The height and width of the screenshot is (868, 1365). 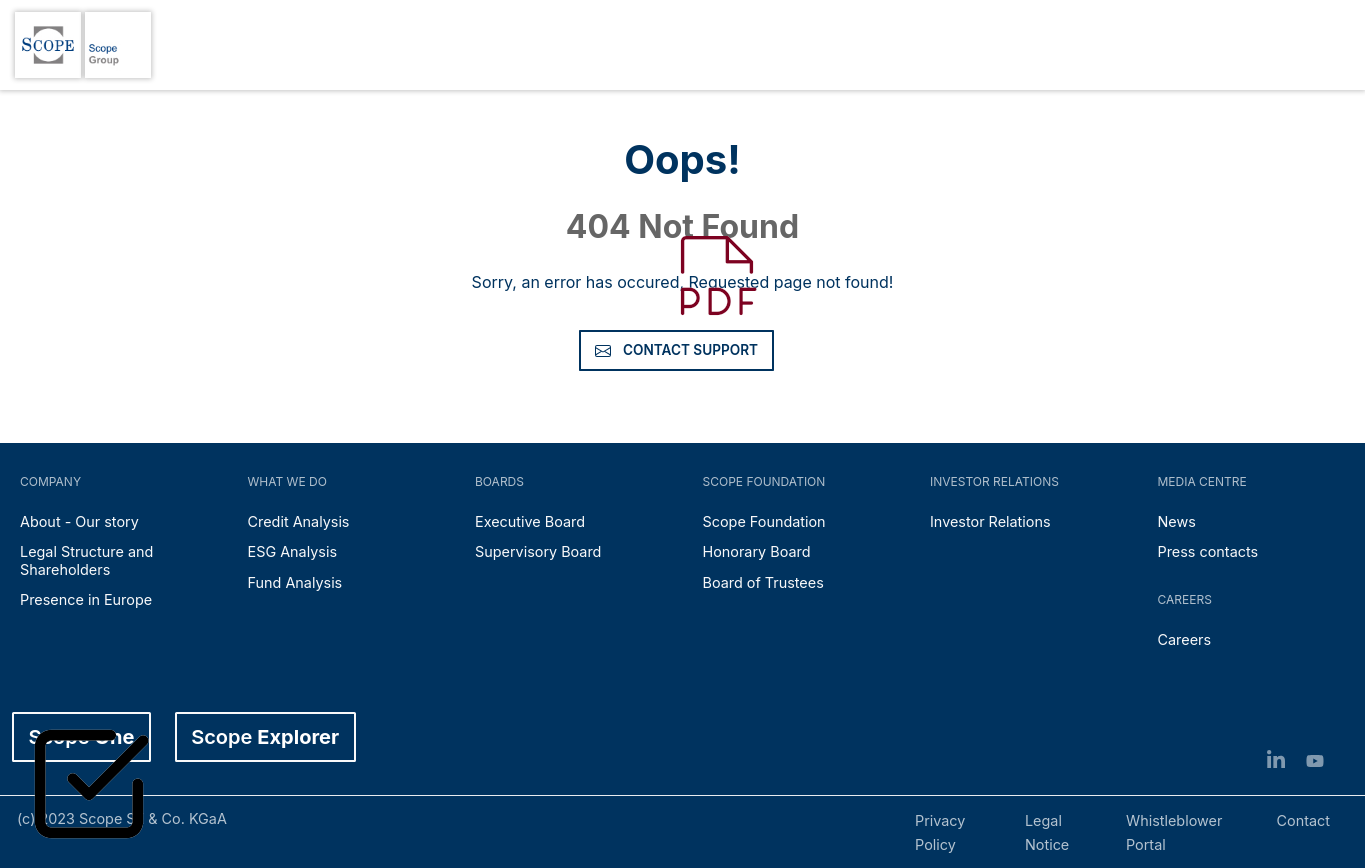 What do you see at coordinates (717, 279) in the screenshot?
I see `view or open a PDF document` at bounding box center [717, 279].